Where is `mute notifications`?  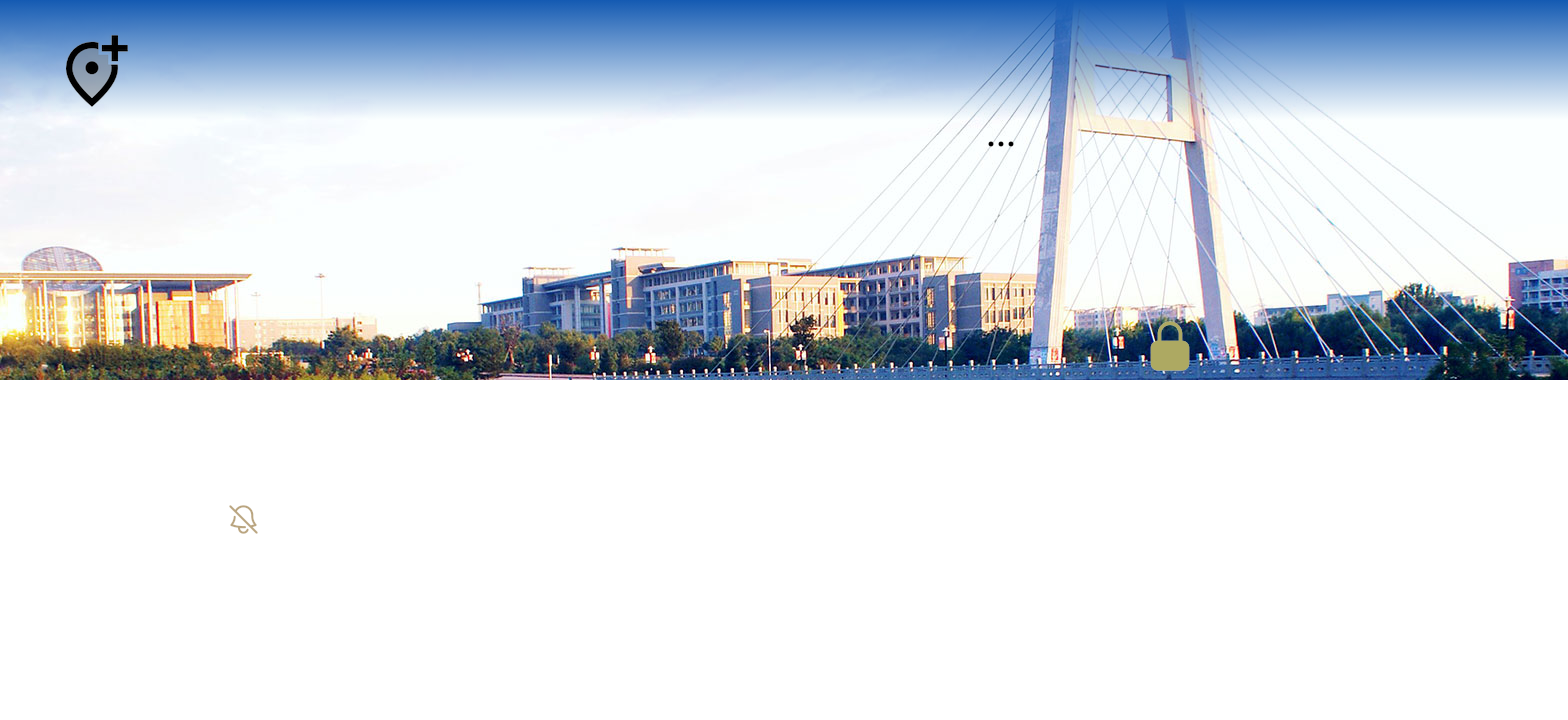
mute notifications is located at coordinates (243, 519).